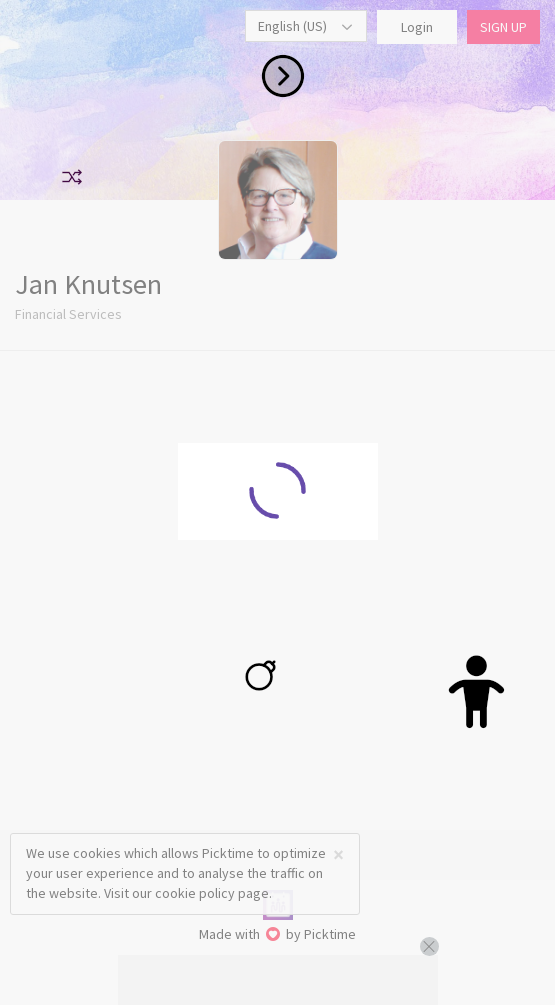 The width and height of the screenshot is (555, 1005). What do you see at coordinates (260, 675) in the screenshot?
I see `indicates a destructive or dangerous action` at bounding box center [260, 675].